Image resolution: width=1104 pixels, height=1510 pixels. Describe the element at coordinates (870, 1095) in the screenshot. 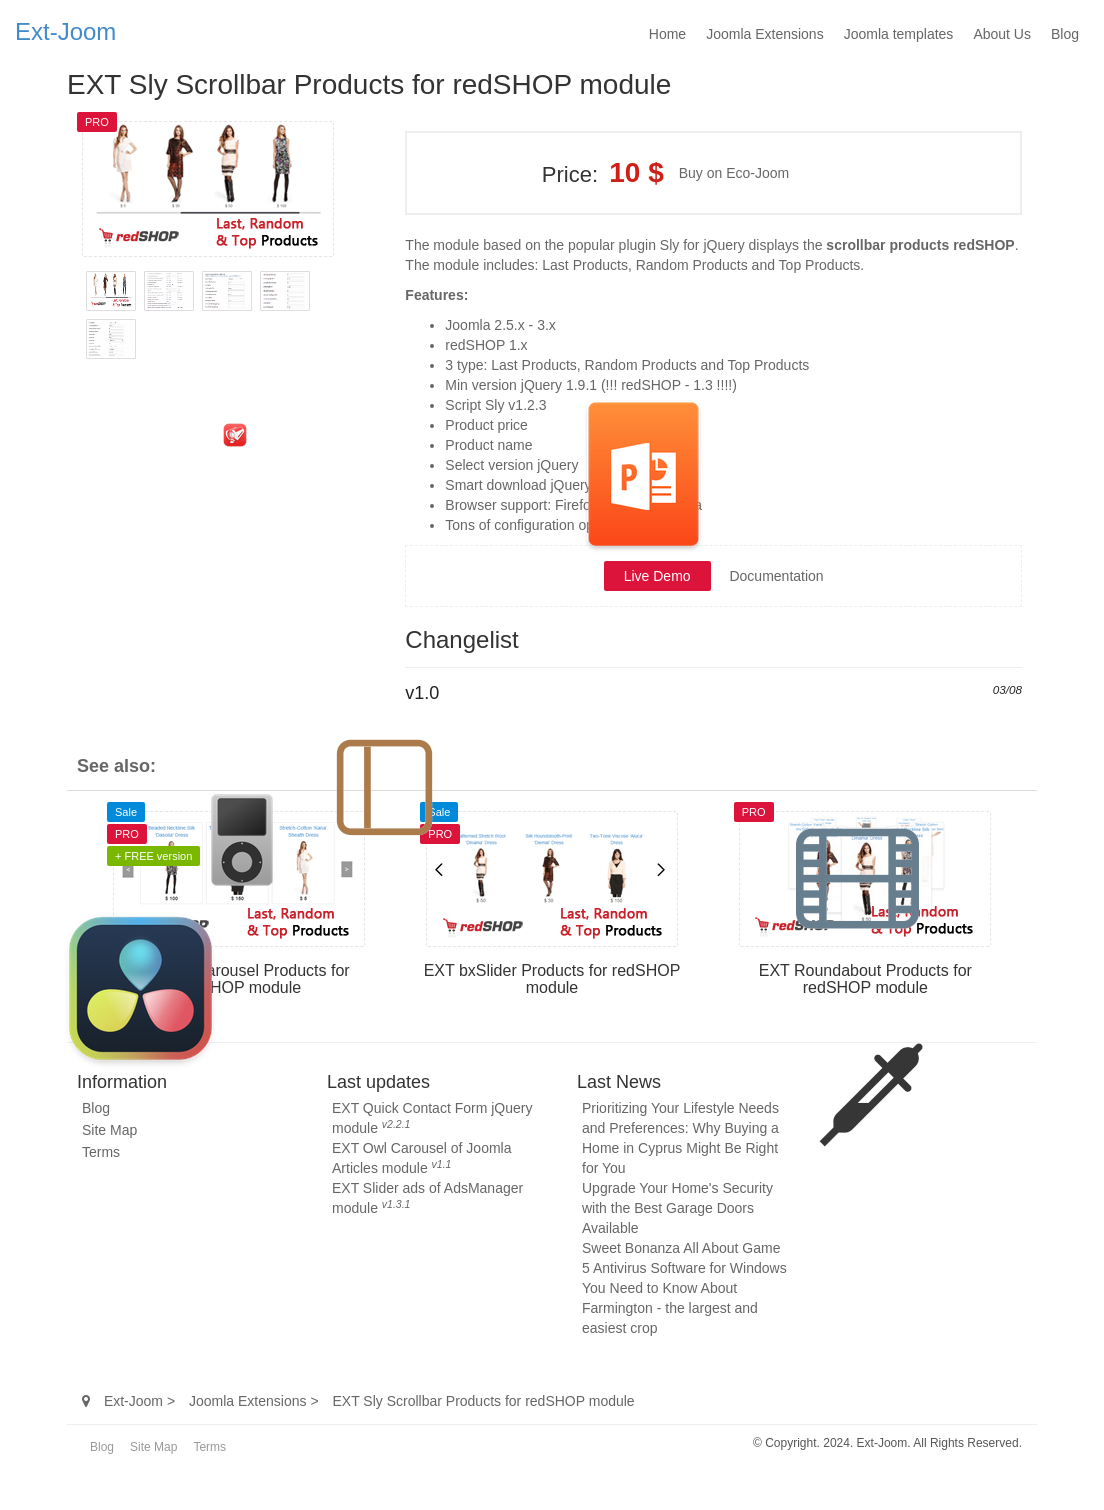

I see `open color picker tool` at that location.